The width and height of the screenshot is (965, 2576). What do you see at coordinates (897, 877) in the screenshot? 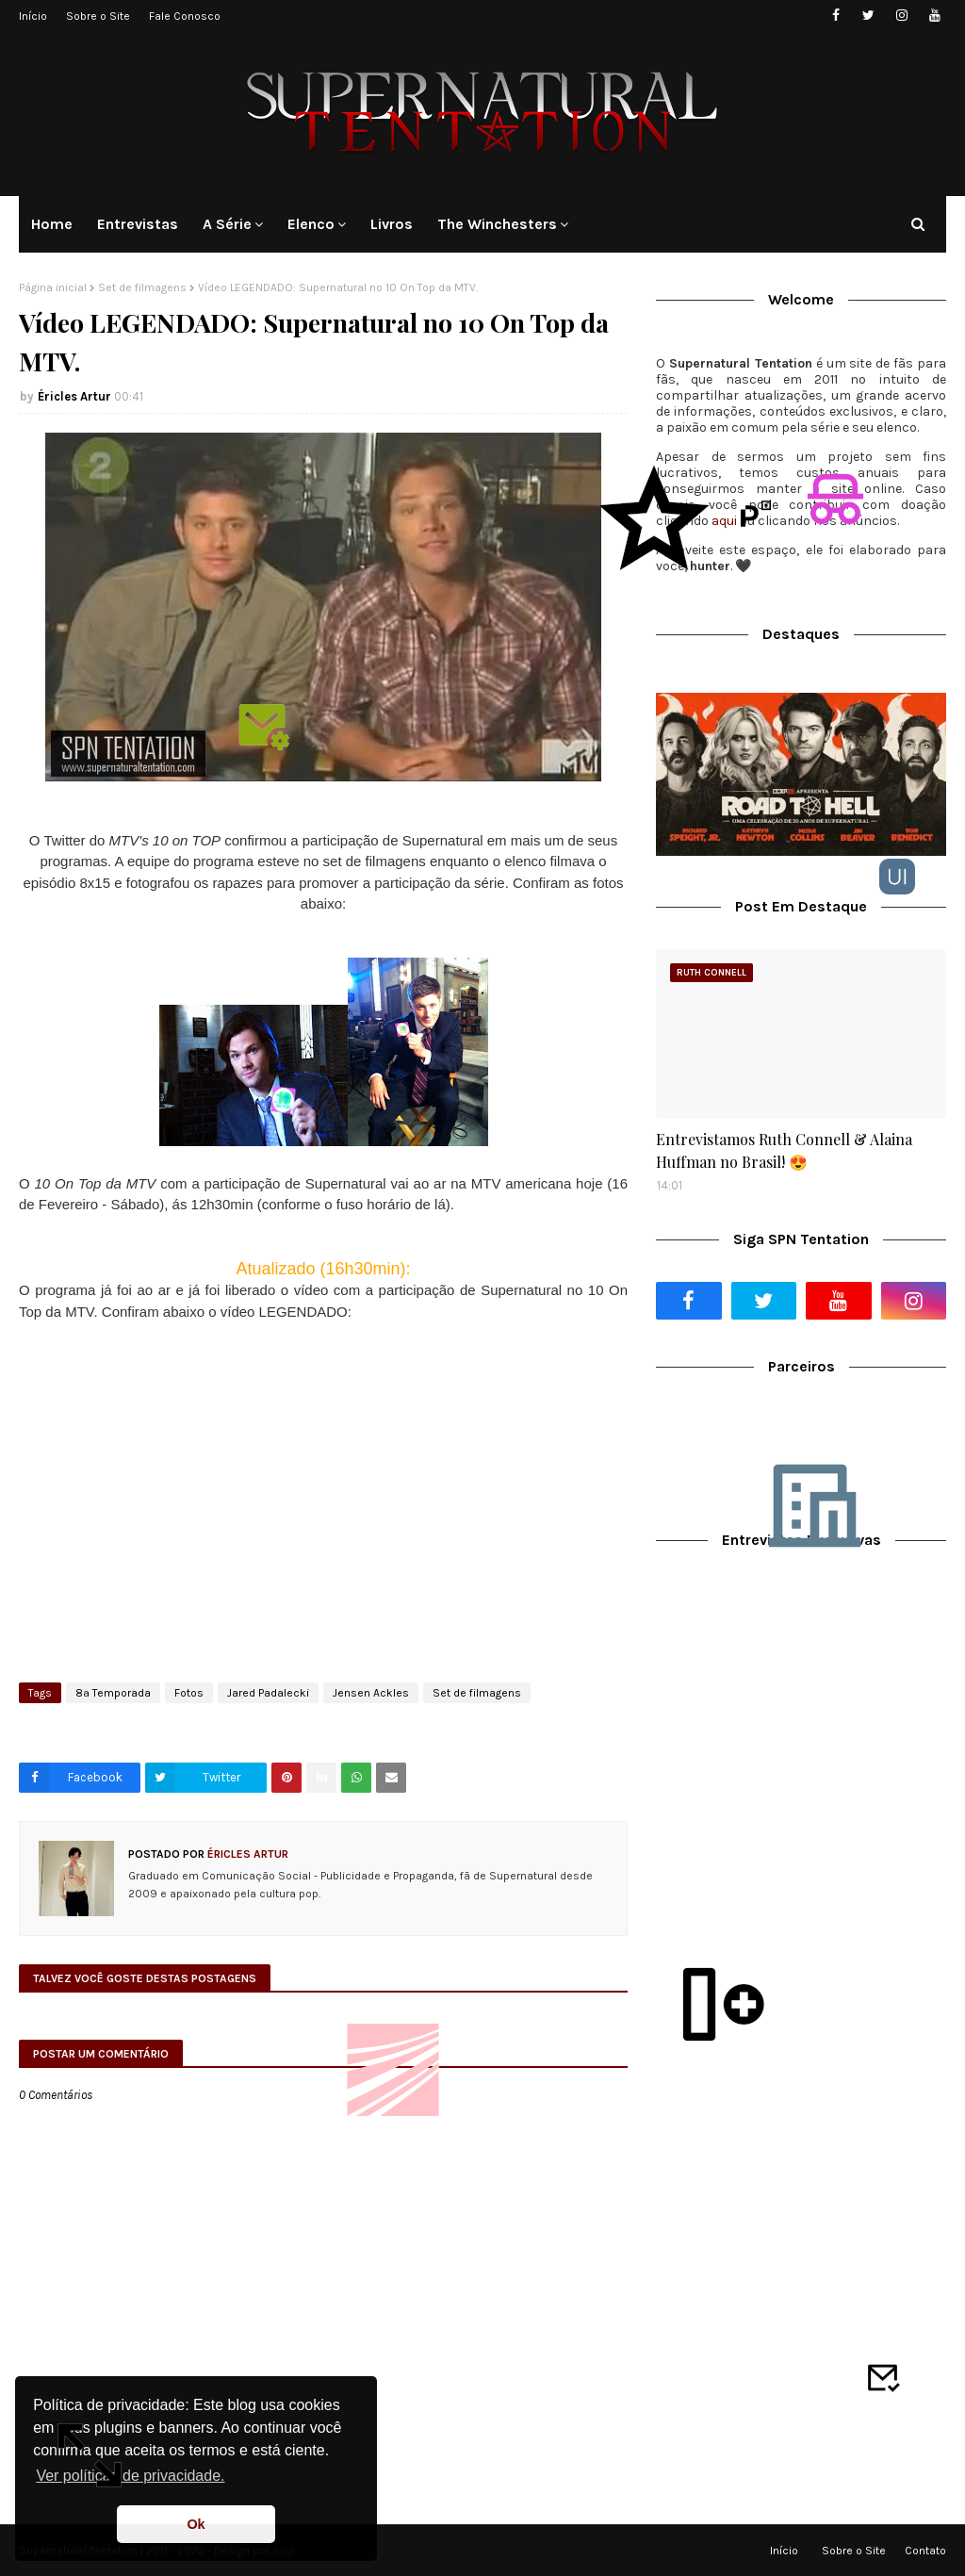
I see `heroui brand logo` at bounding box center [897, 877].